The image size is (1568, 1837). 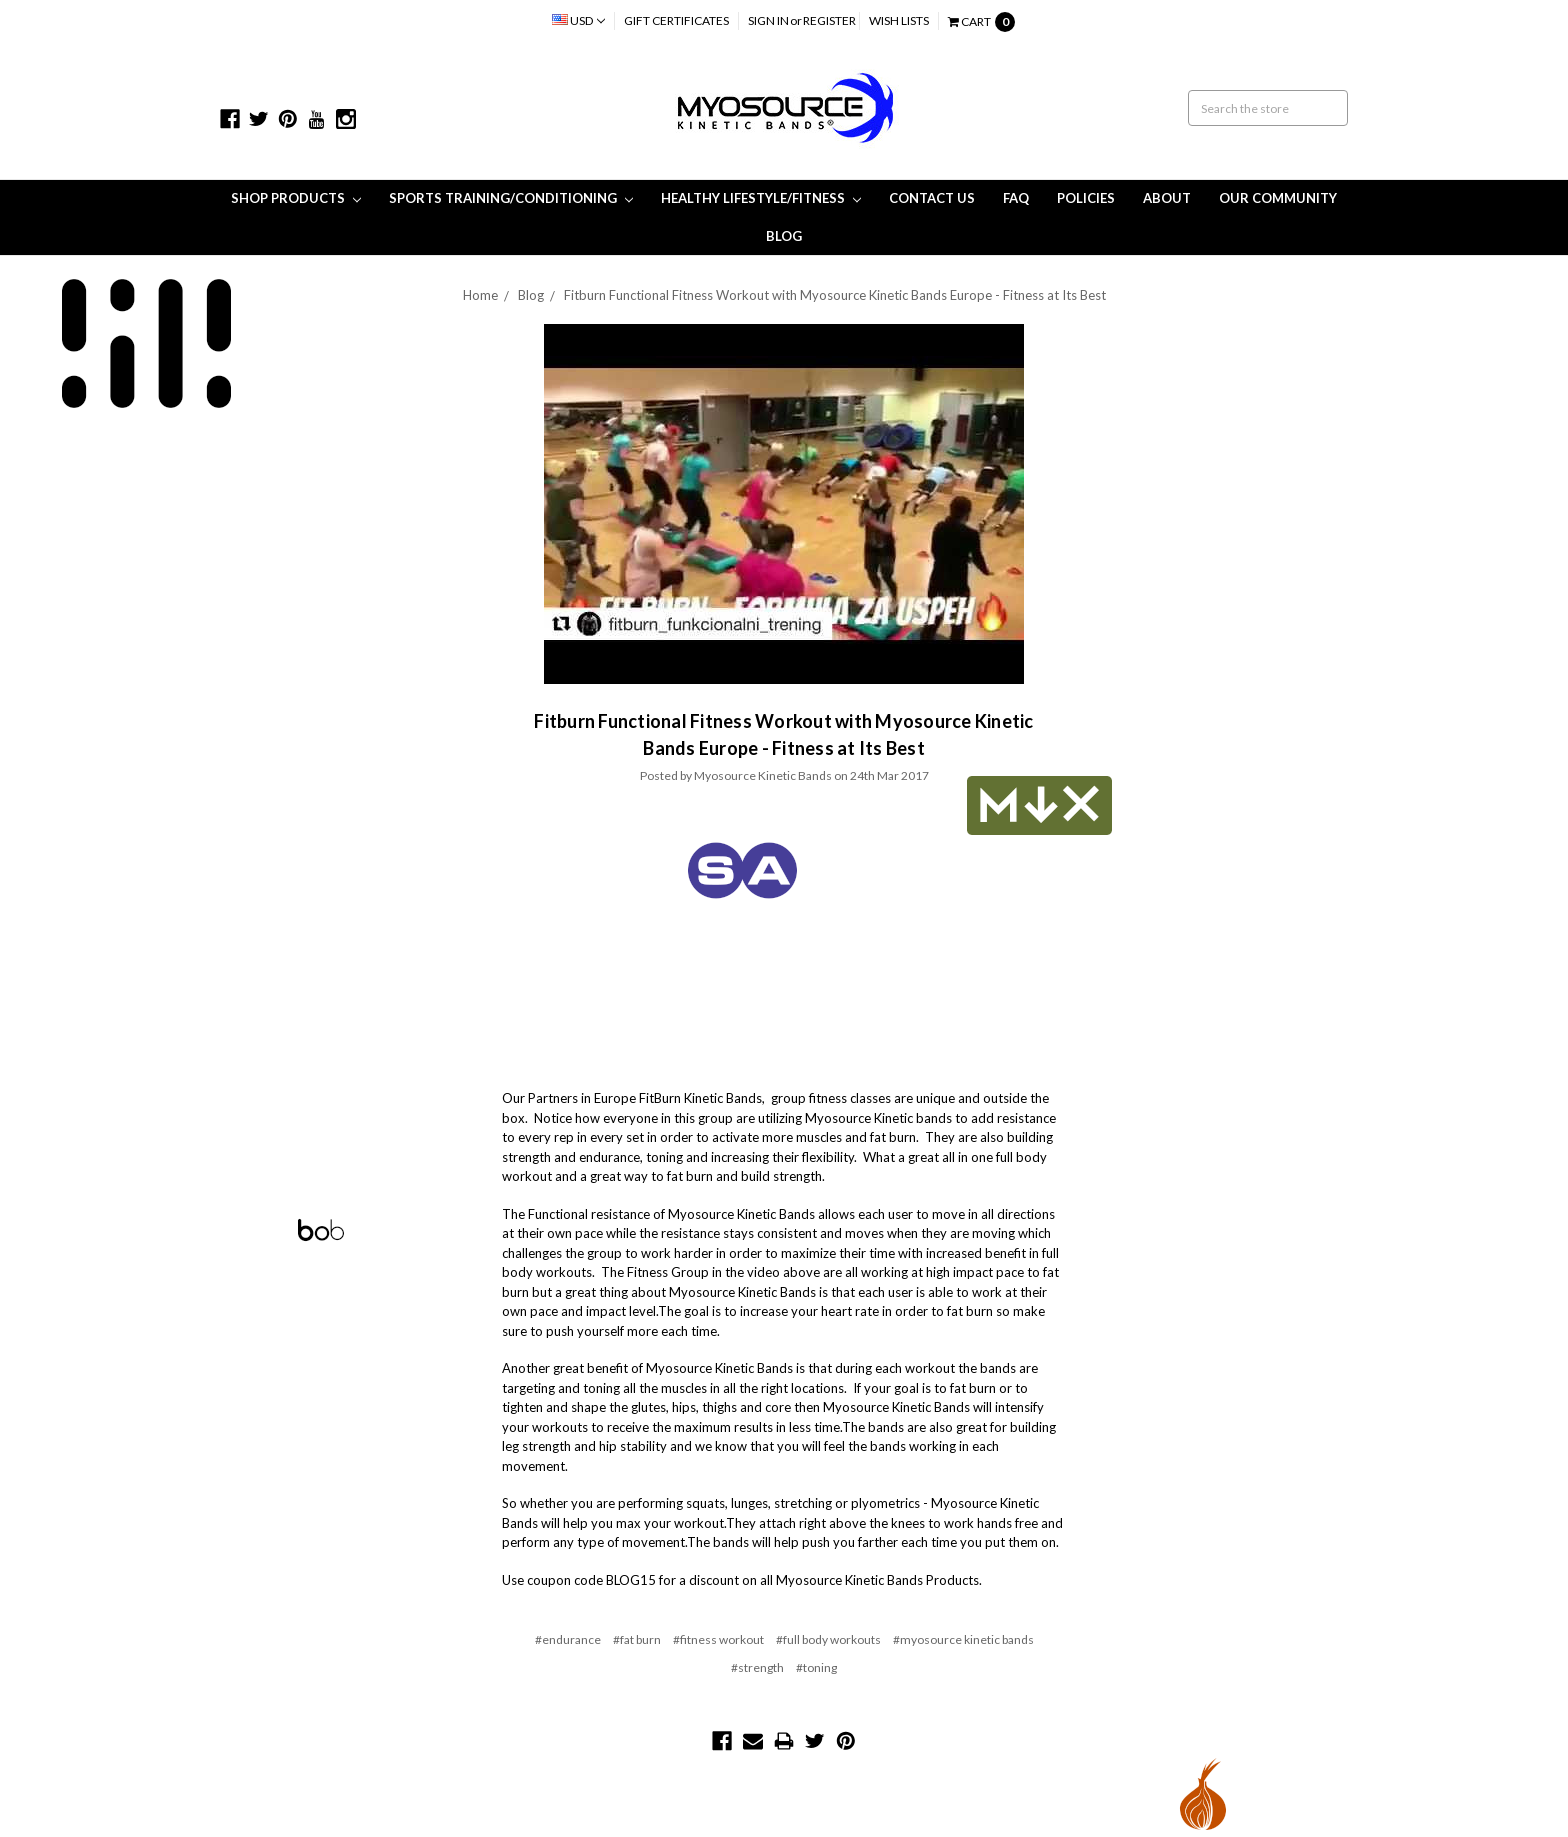 I want to click on MDX file format or project indicator, so click(x=1039, y=805).